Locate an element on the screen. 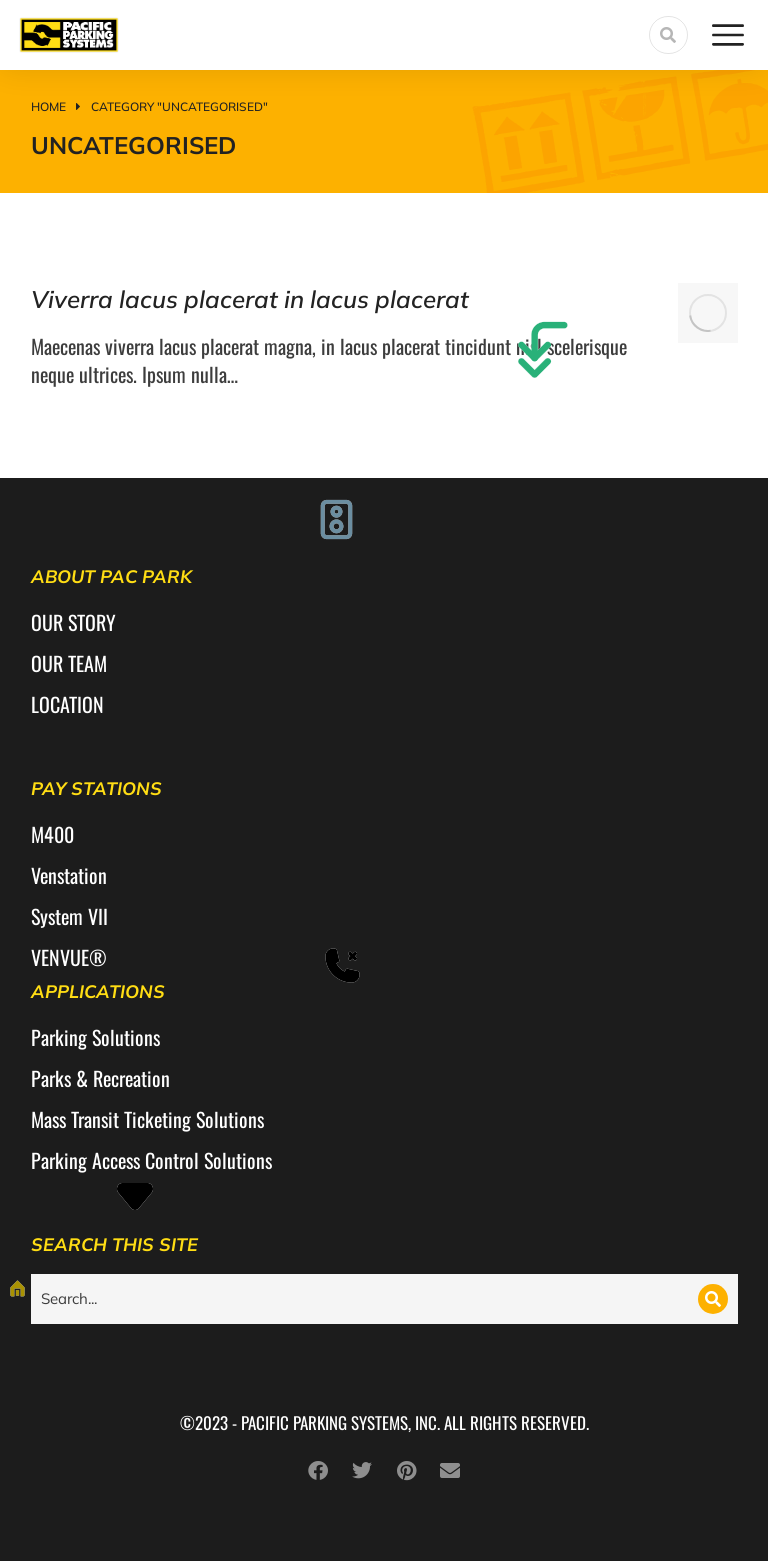  navigate to home screen is located at coordinates (17, 1288).